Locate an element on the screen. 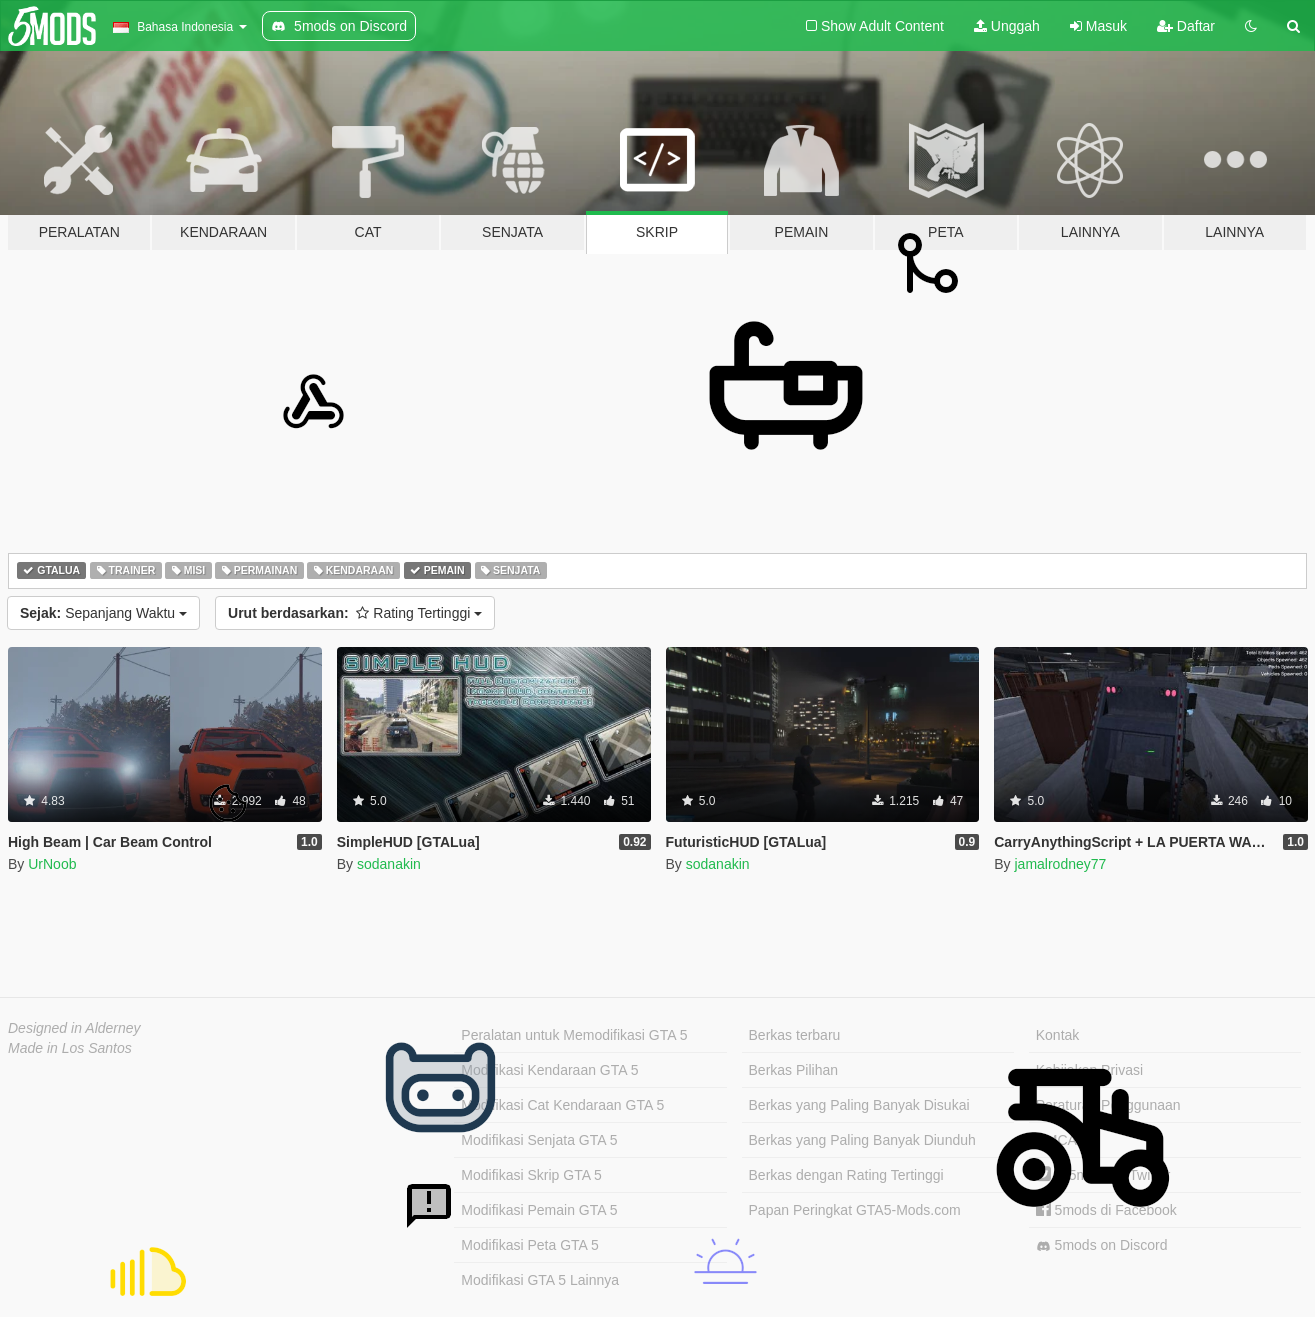  configure webhook integrations is located at coordinates (313, 404).